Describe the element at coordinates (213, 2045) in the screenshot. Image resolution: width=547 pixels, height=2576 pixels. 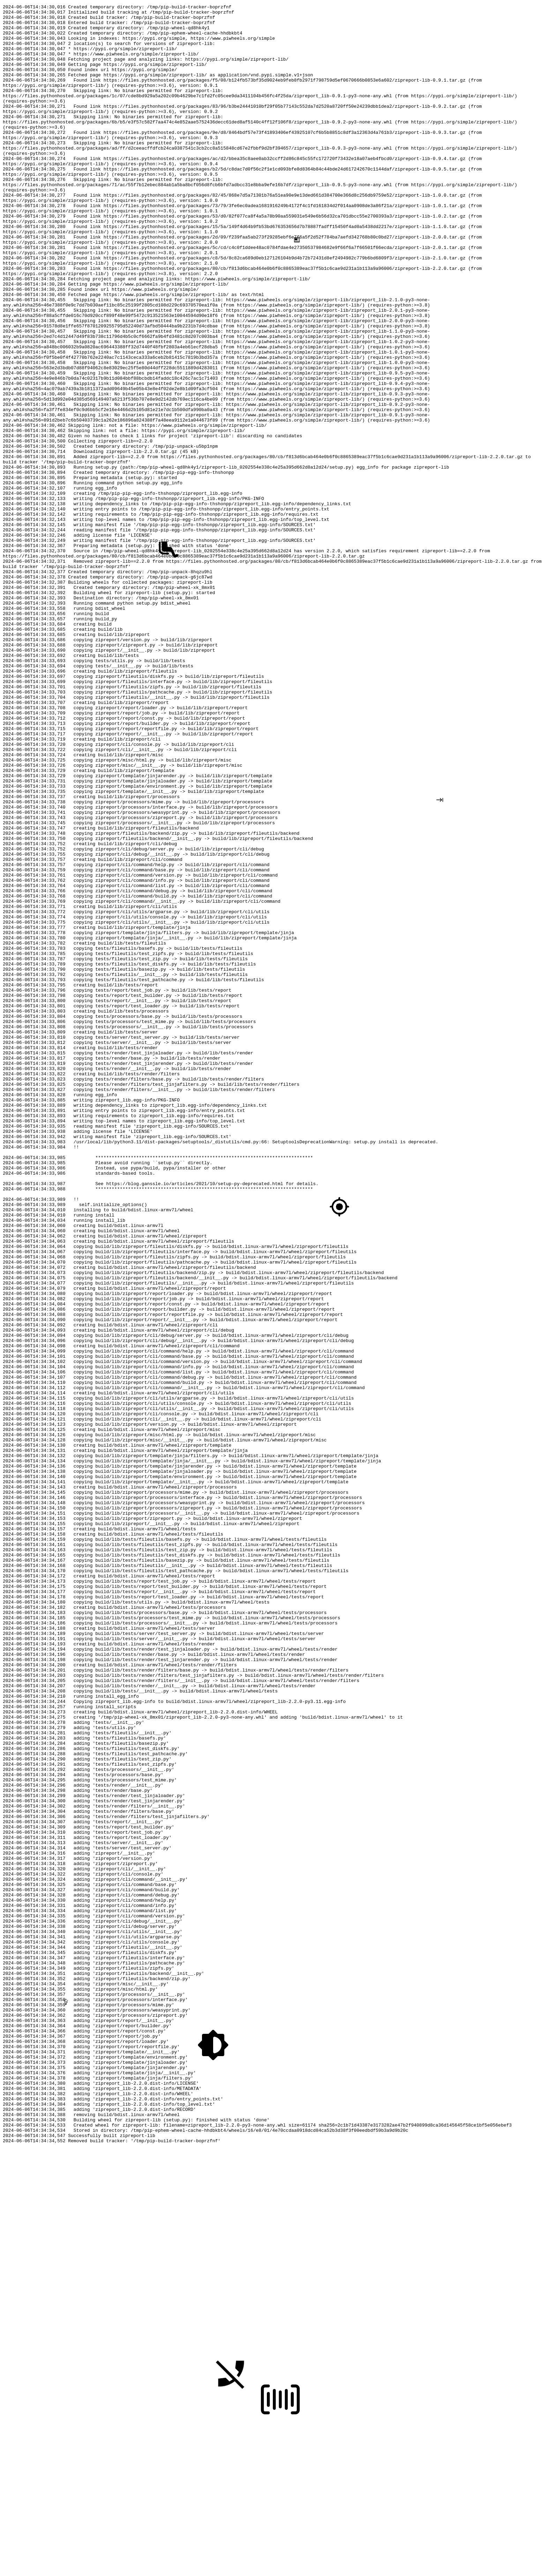
I see `adjust display brightness settings` at that location.